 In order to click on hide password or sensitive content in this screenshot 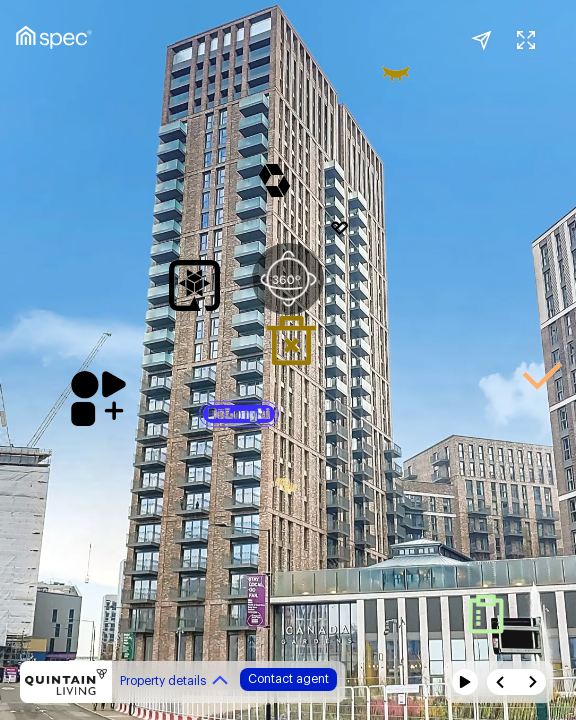, I will do `click(396, 73)`.